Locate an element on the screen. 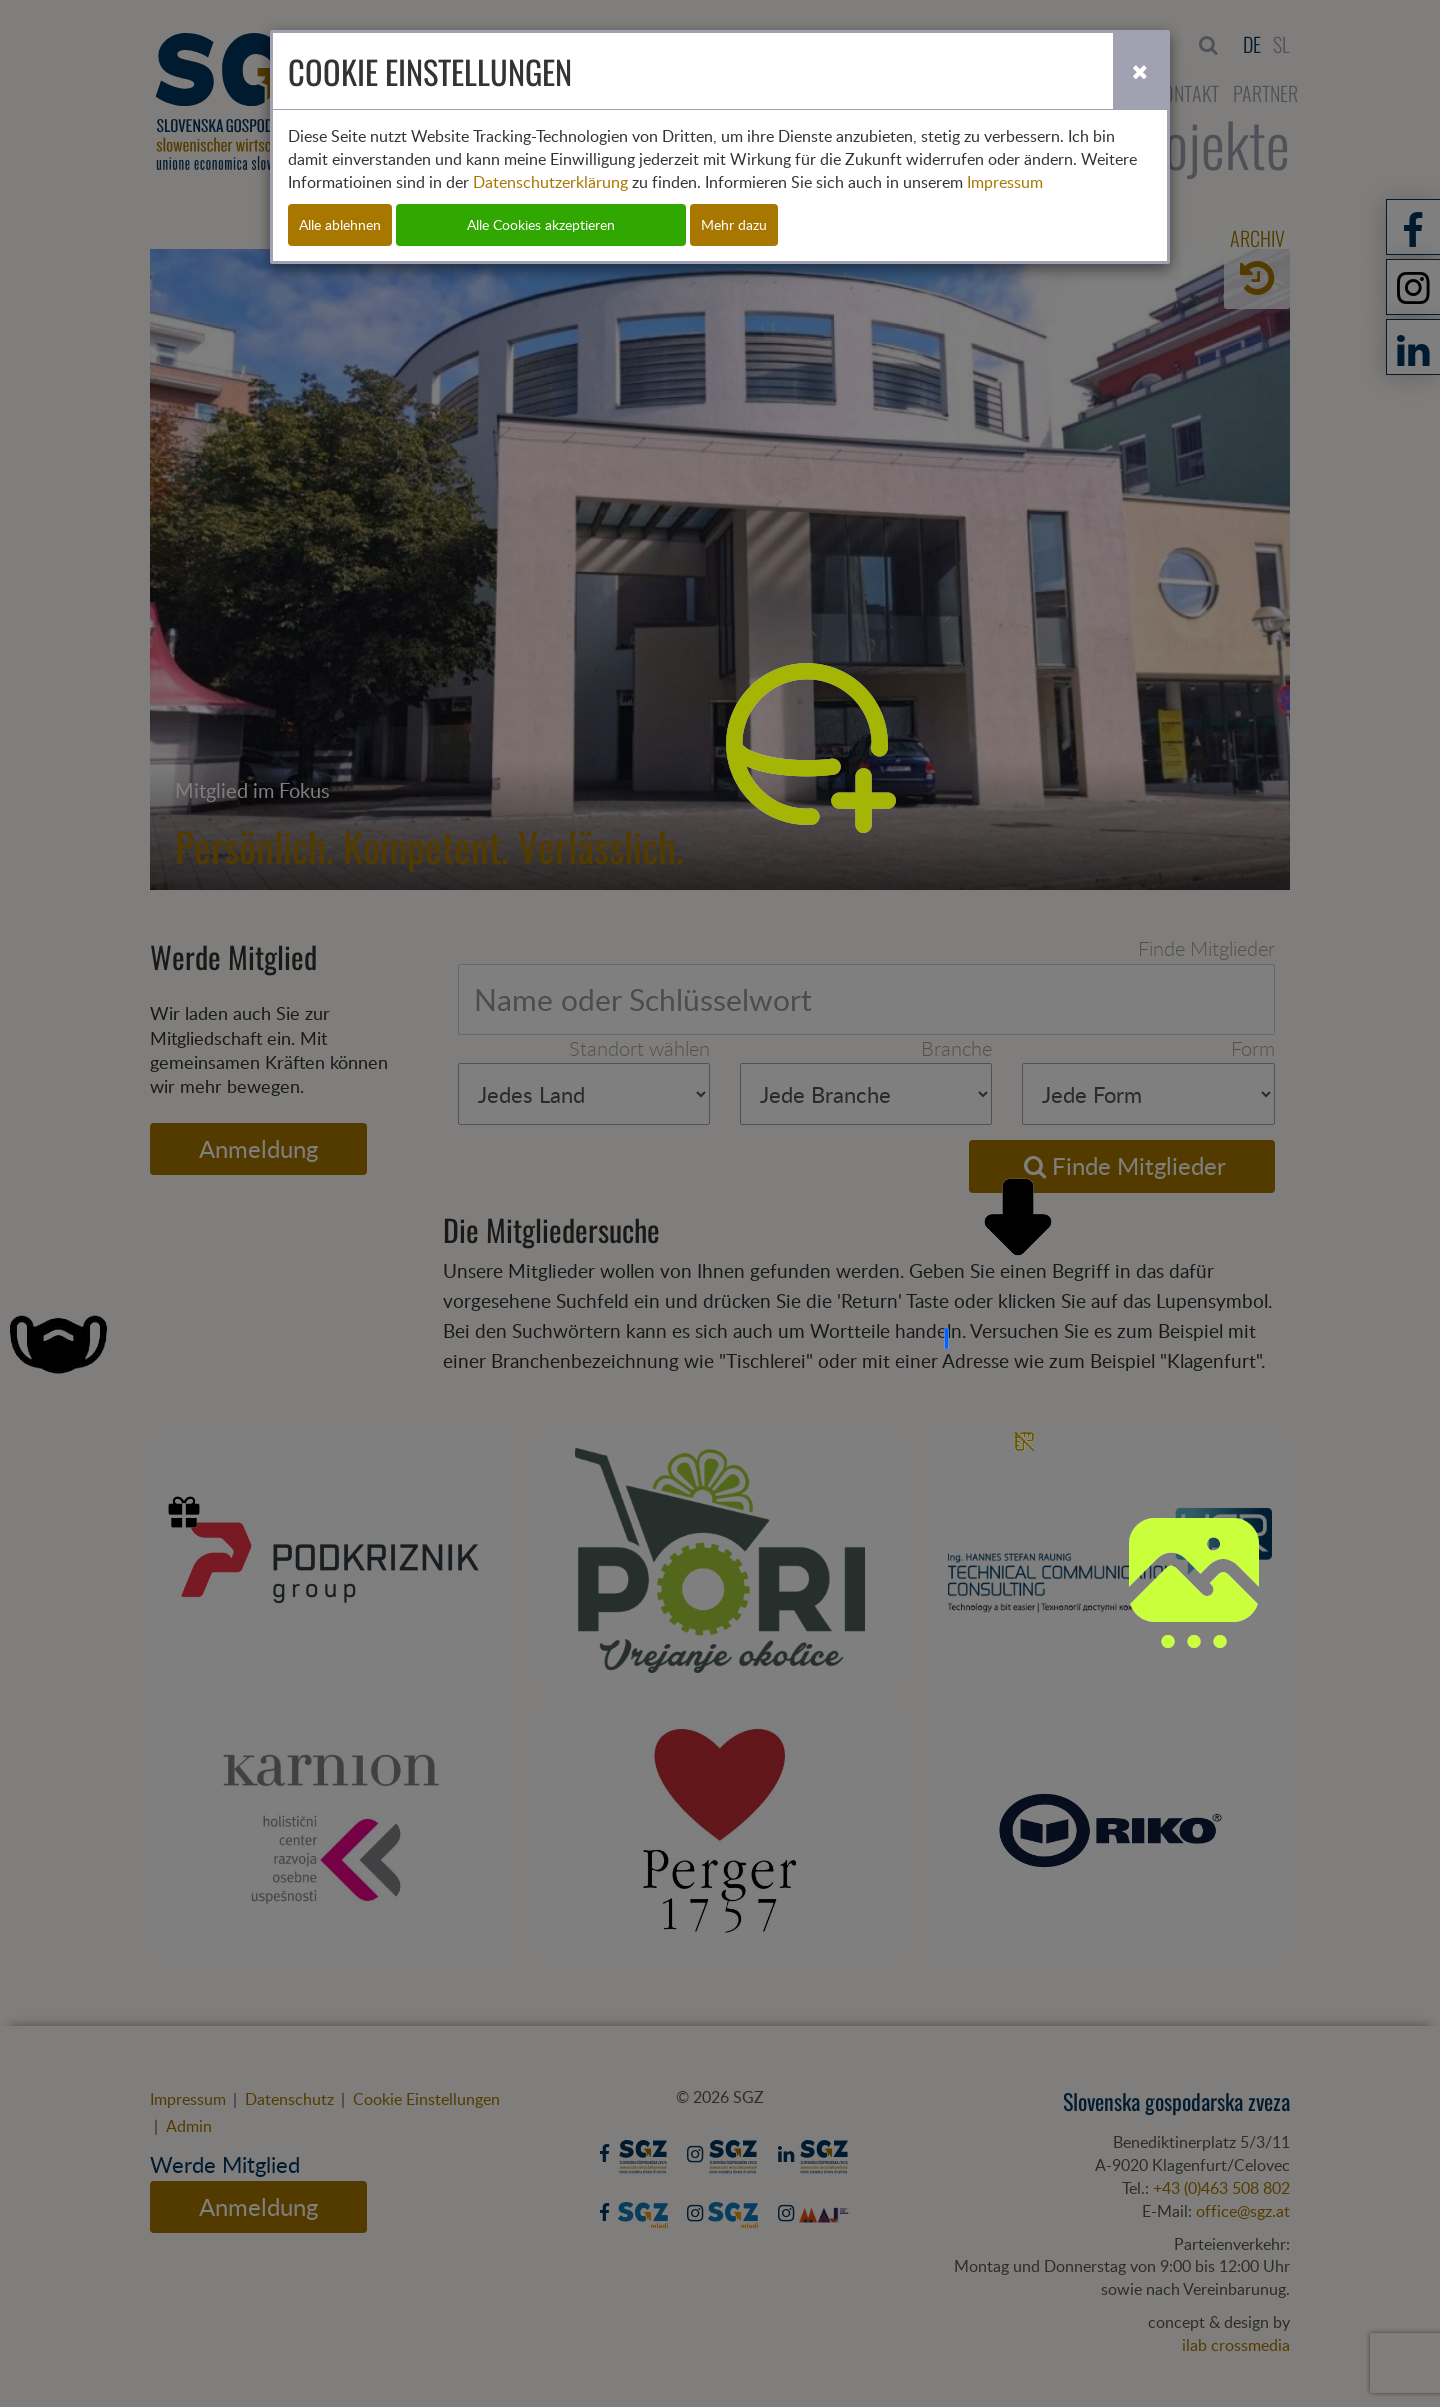 The height and width of the screenshot is (2407, 1440). disable measurement tools is located at coordinates (1024, 1441).